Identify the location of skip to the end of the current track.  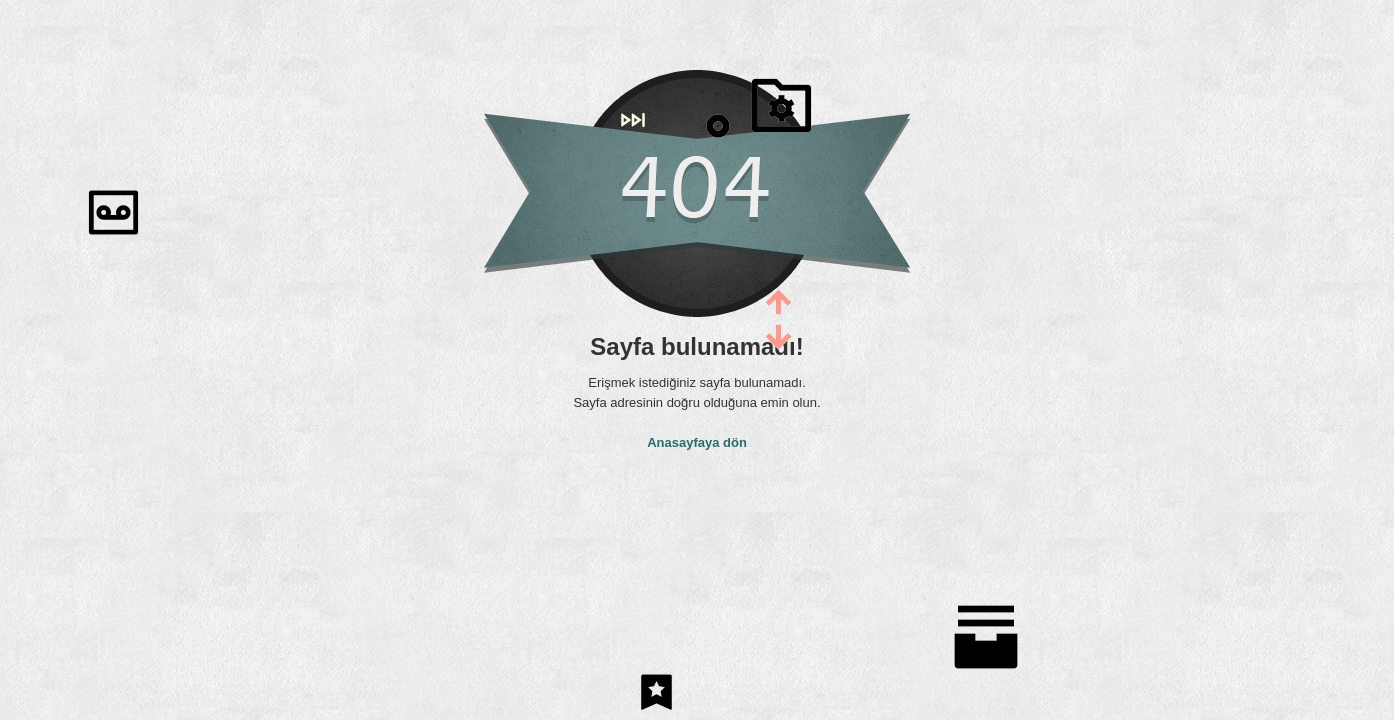
(633, 120).